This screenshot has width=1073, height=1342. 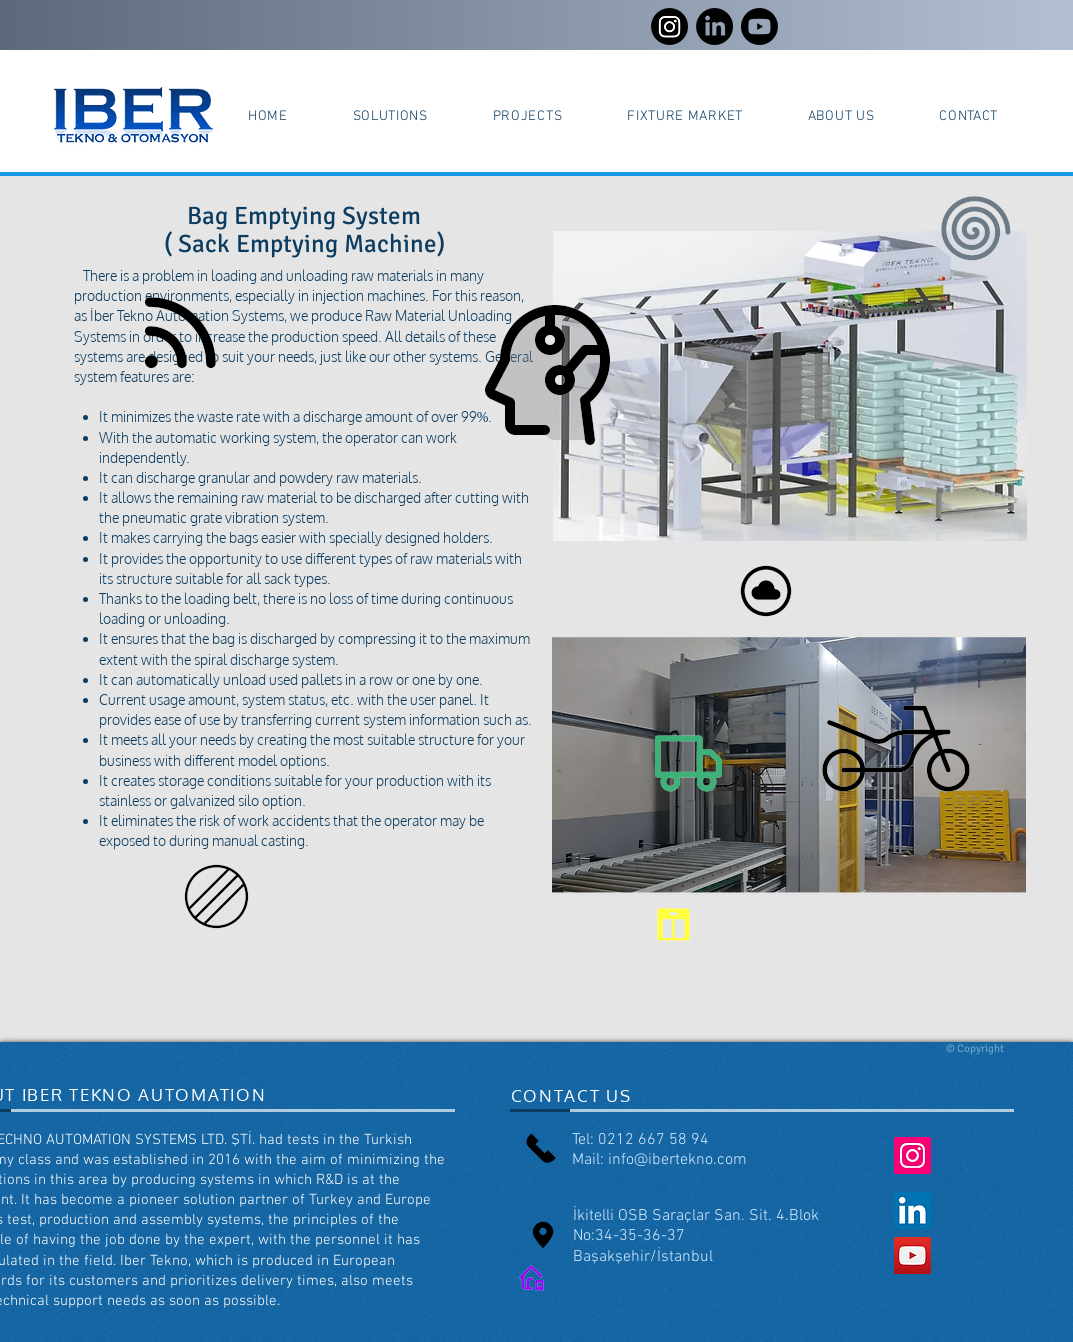 What do you see at coordinates (766, 591) in the screenshot?
I see `access cloud storage` at bounding box center [766, 591].